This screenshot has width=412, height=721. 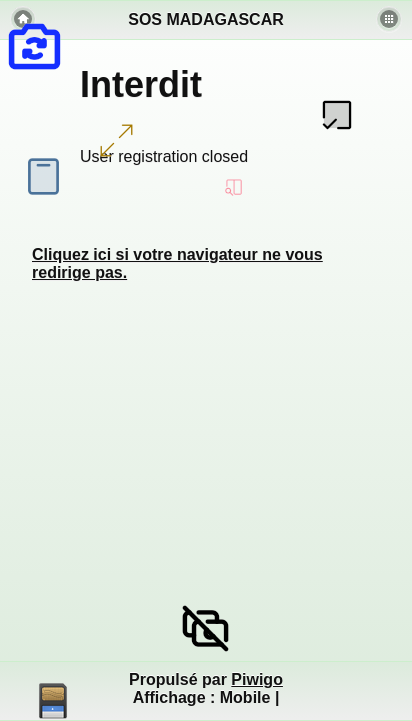 I want to click on mark task as complete, so click(x=337, y=115).